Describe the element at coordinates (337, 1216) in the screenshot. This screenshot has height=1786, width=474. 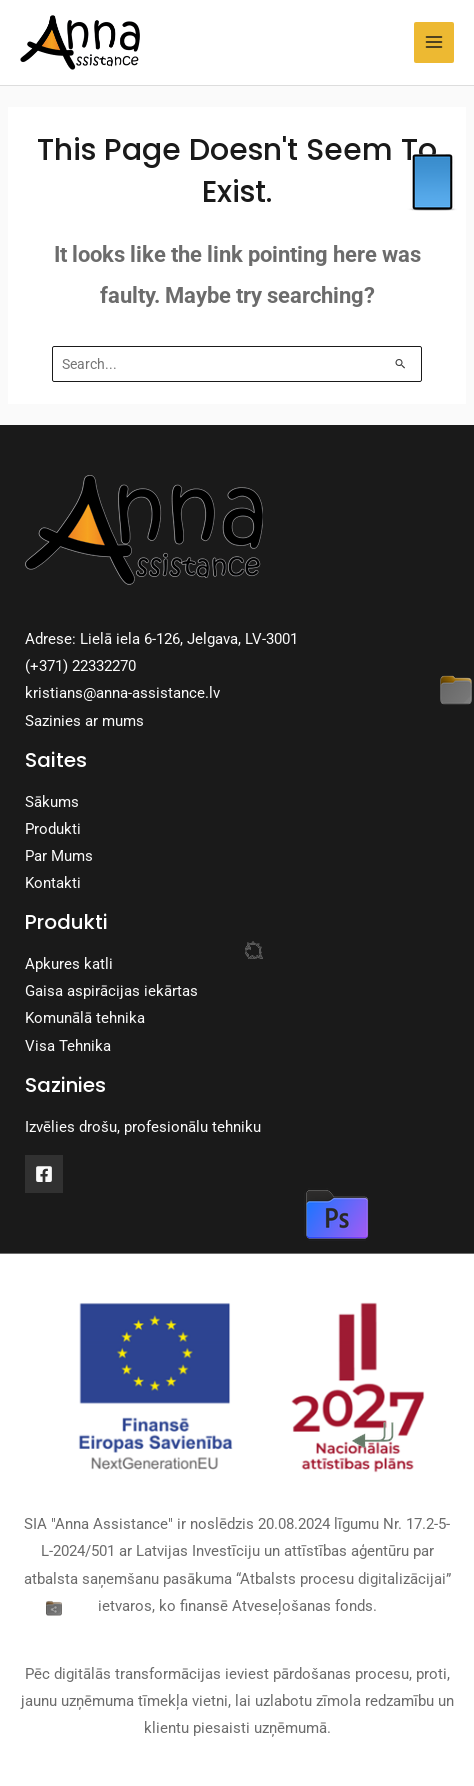
I see `open folder containing Adobe Photoshop files` at that location.